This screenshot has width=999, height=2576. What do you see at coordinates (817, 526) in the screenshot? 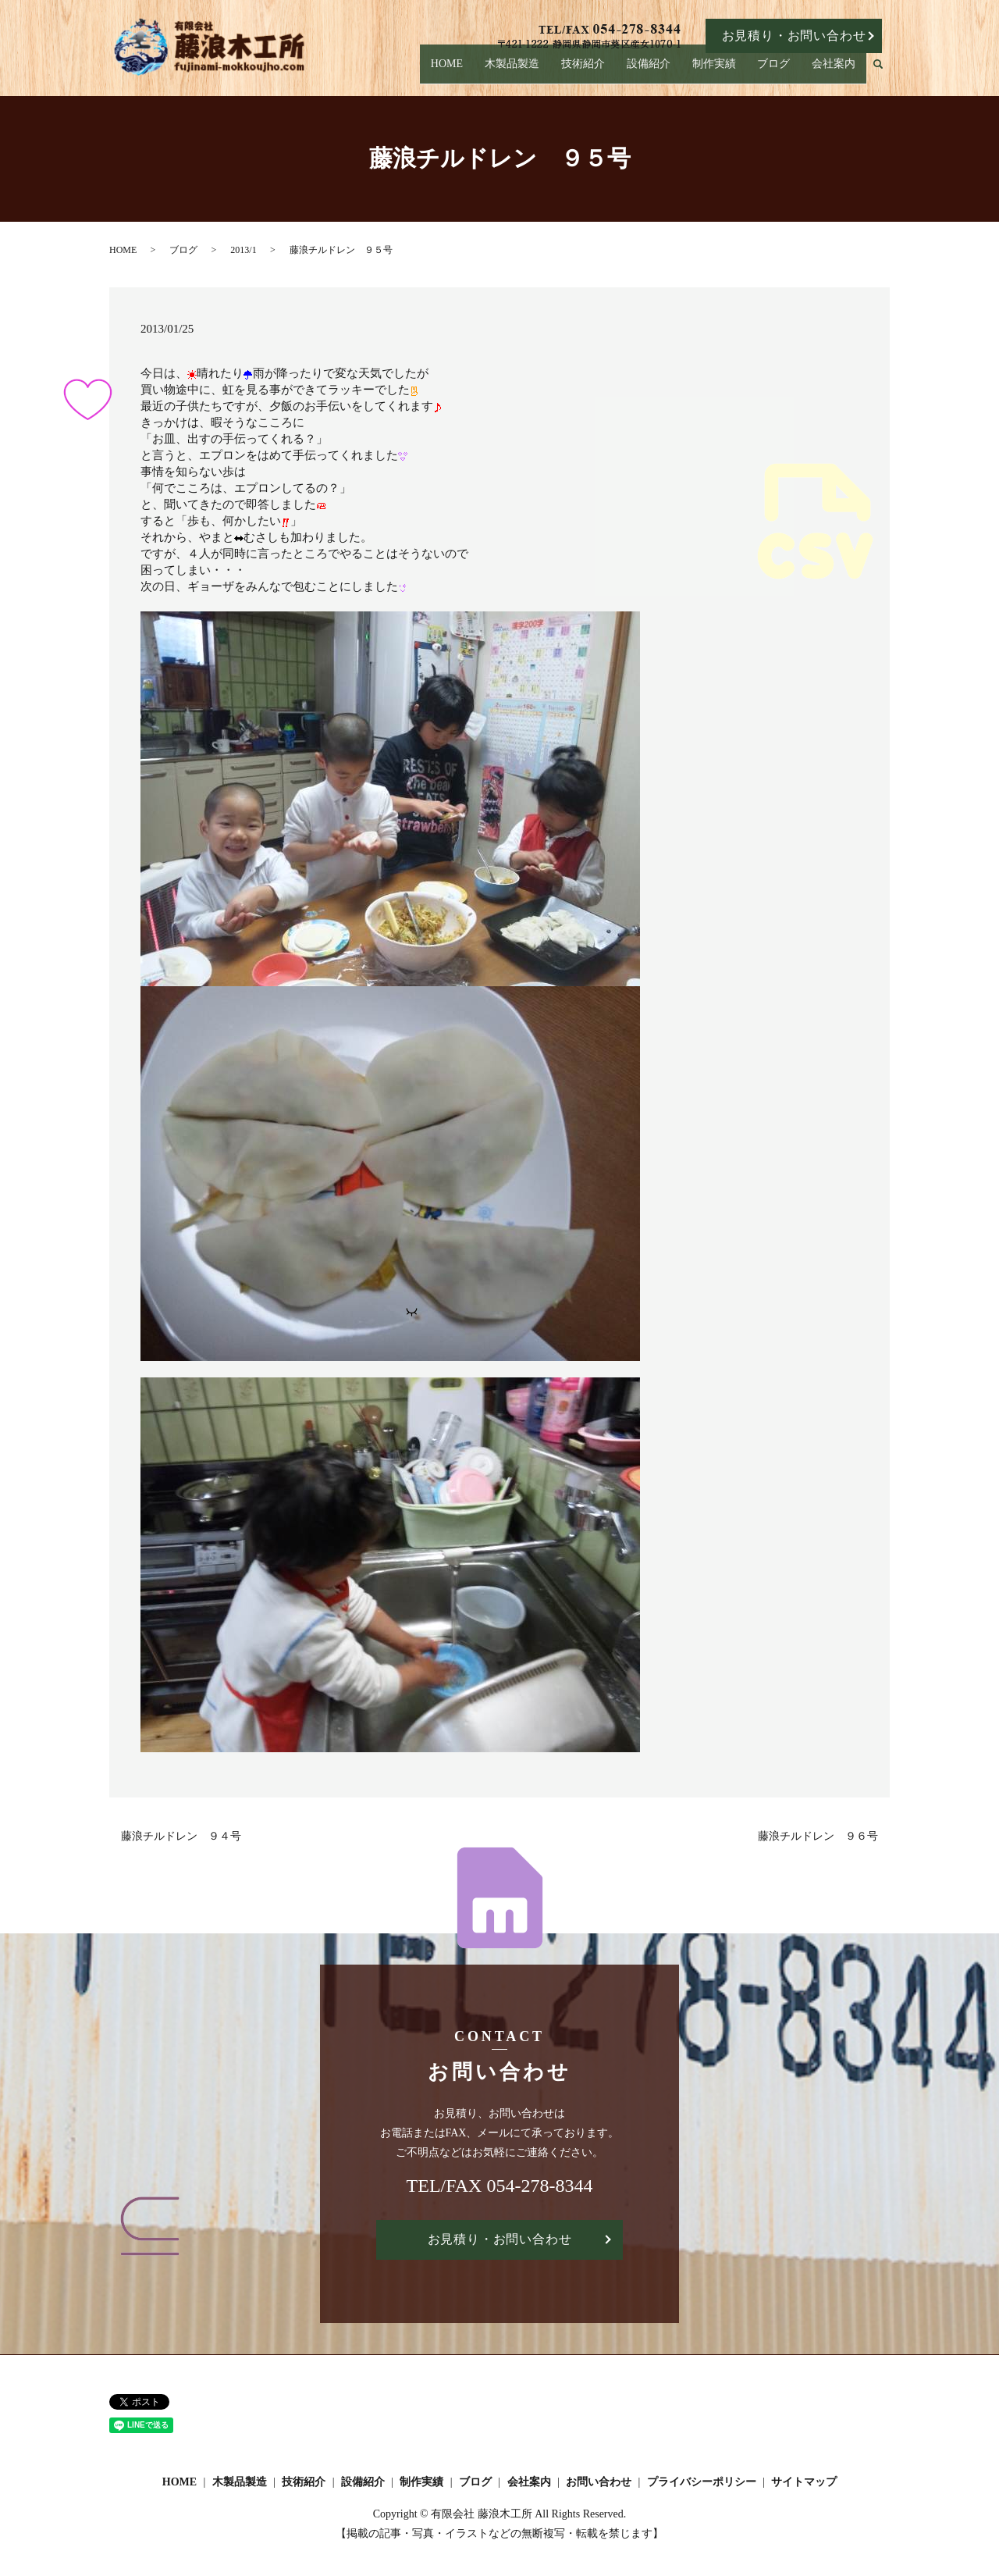
I see `open or view a CSV file` at bounding box center [817, 526].